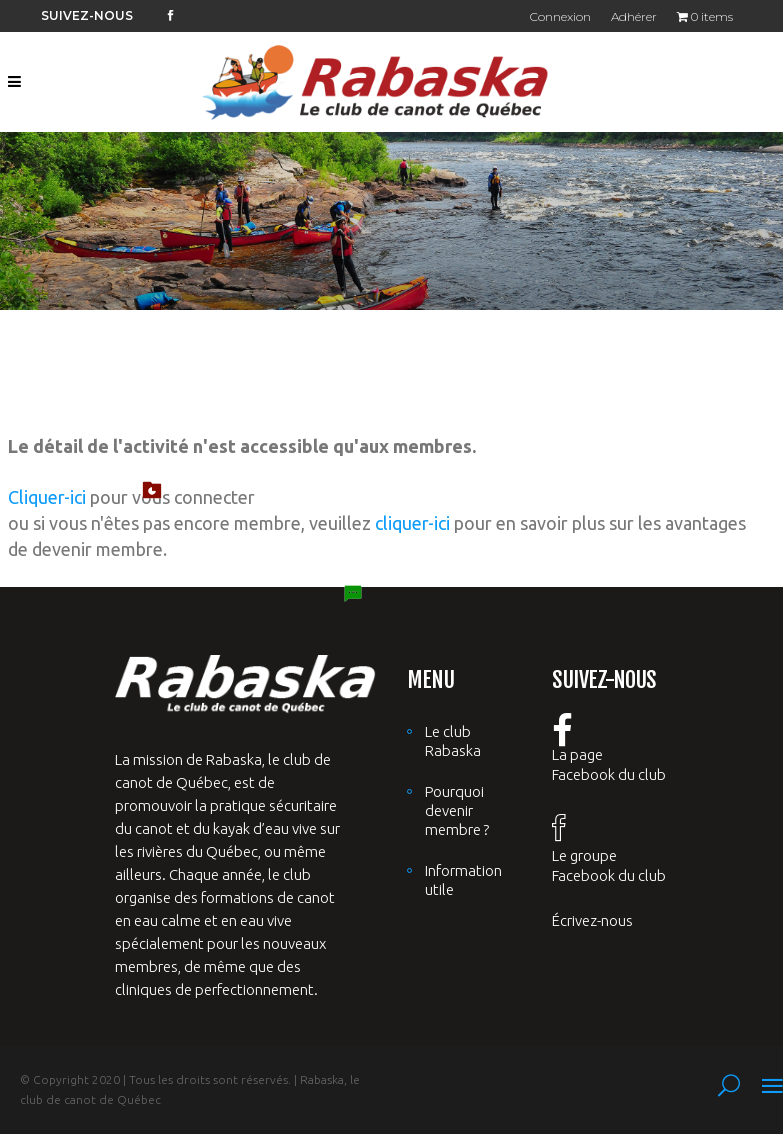 The width and height of the screenshot is (783, 1134). I want to click on open messaging or chat, so click(353, 593).